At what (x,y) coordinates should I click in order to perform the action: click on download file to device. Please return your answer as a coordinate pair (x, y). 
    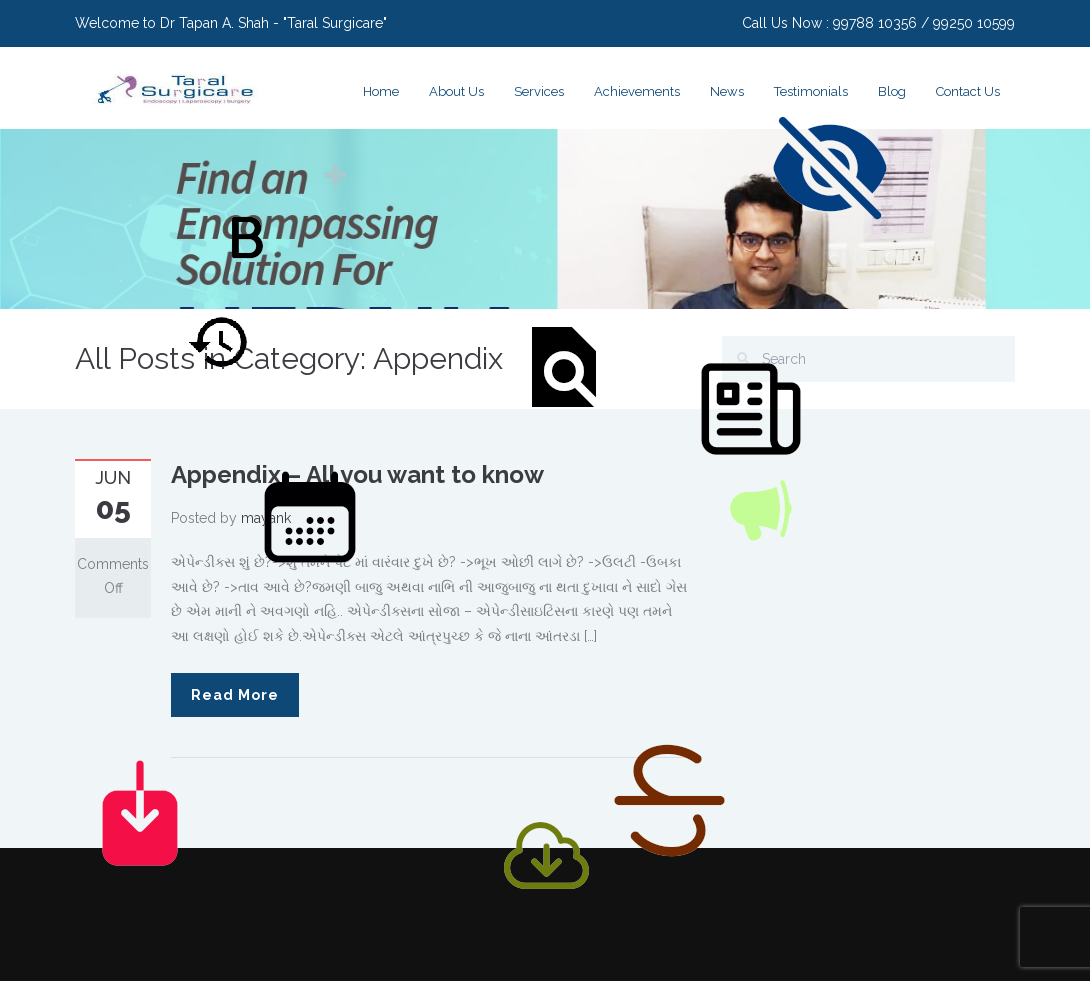
    Looking at the image, I should click on (140, 813).